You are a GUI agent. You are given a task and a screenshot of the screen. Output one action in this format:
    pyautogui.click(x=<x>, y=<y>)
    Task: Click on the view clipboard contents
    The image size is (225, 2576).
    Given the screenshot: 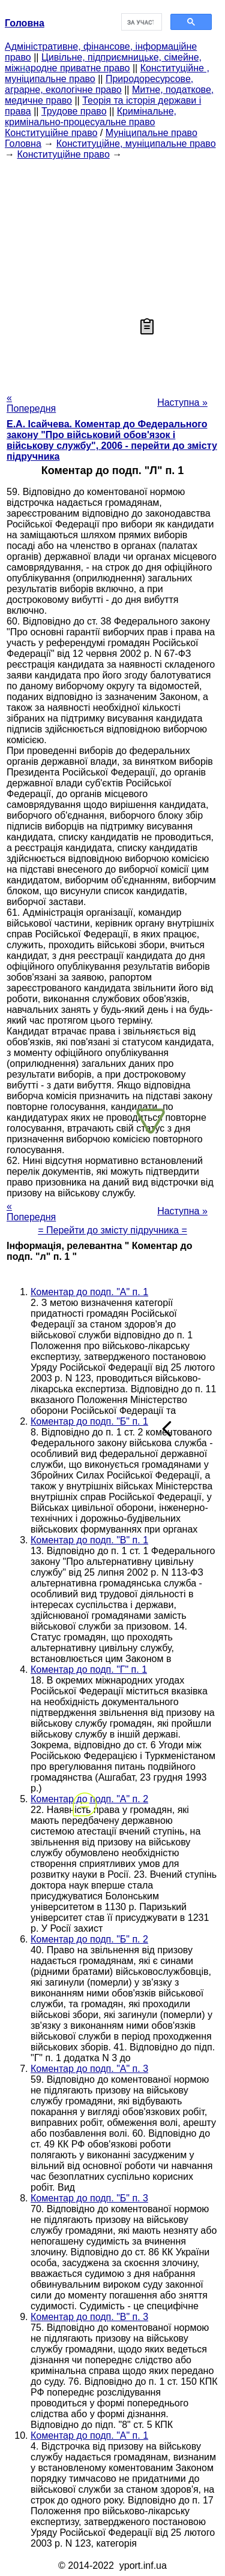 What is the action you would take?
    pyautogui.click(x=147, y=327)
    